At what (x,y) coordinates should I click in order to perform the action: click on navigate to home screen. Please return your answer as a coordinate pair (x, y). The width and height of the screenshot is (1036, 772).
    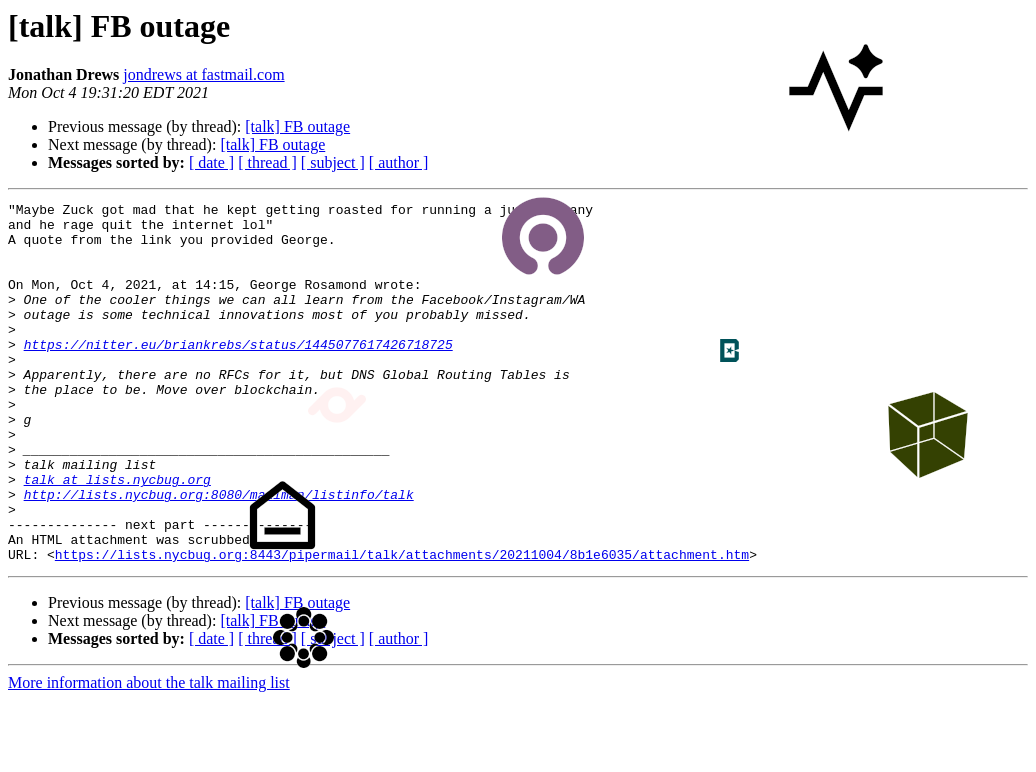
    Looking at the image, I should click on (282, 516).